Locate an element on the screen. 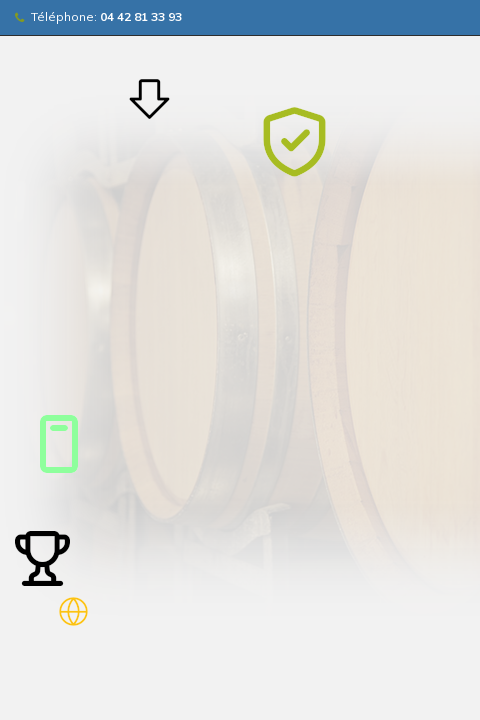  download a file or content is located at coordinates (149, 97).